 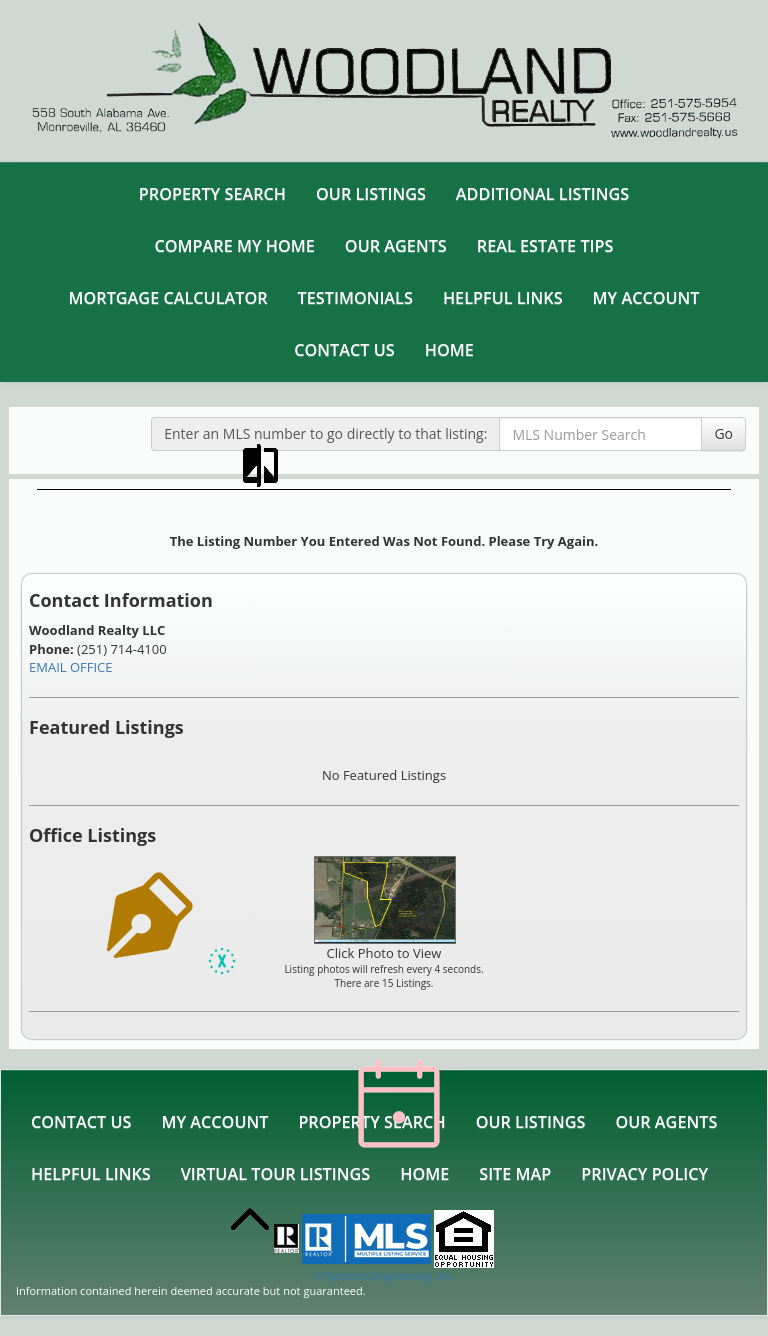 What do you see at coordinates (260, 465) in the screenshot?
I see `compare two images side by side` at bounding box center [260, 465].